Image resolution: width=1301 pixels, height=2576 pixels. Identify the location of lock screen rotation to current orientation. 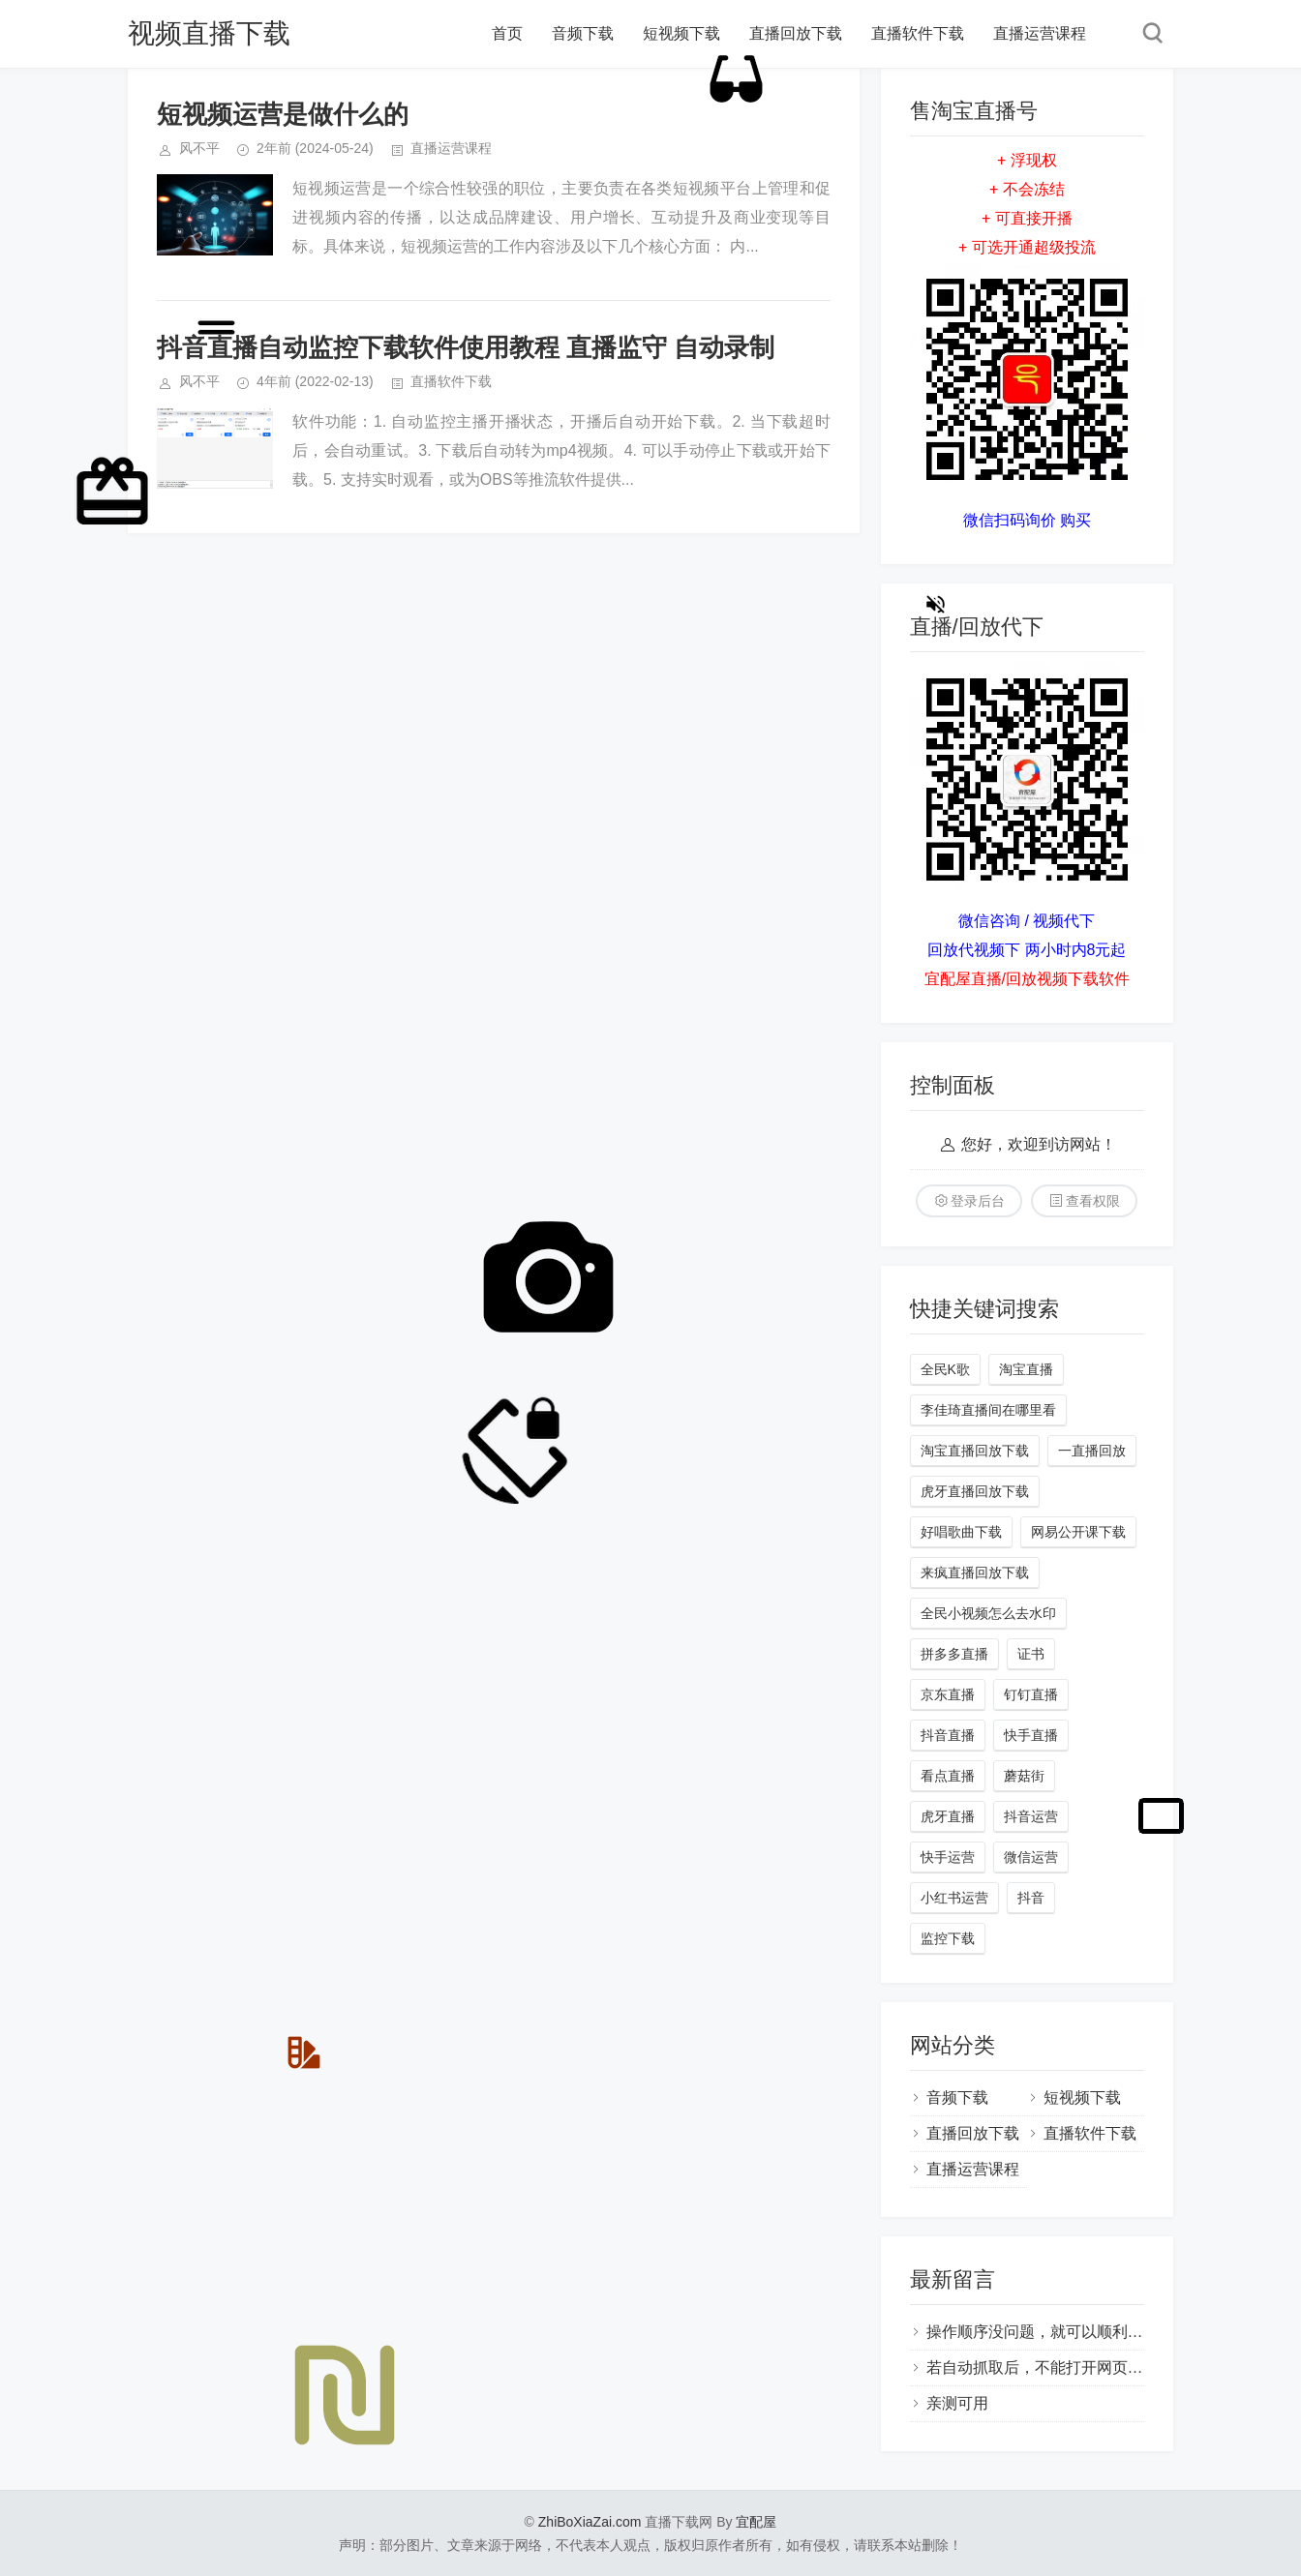
(517, 1448).